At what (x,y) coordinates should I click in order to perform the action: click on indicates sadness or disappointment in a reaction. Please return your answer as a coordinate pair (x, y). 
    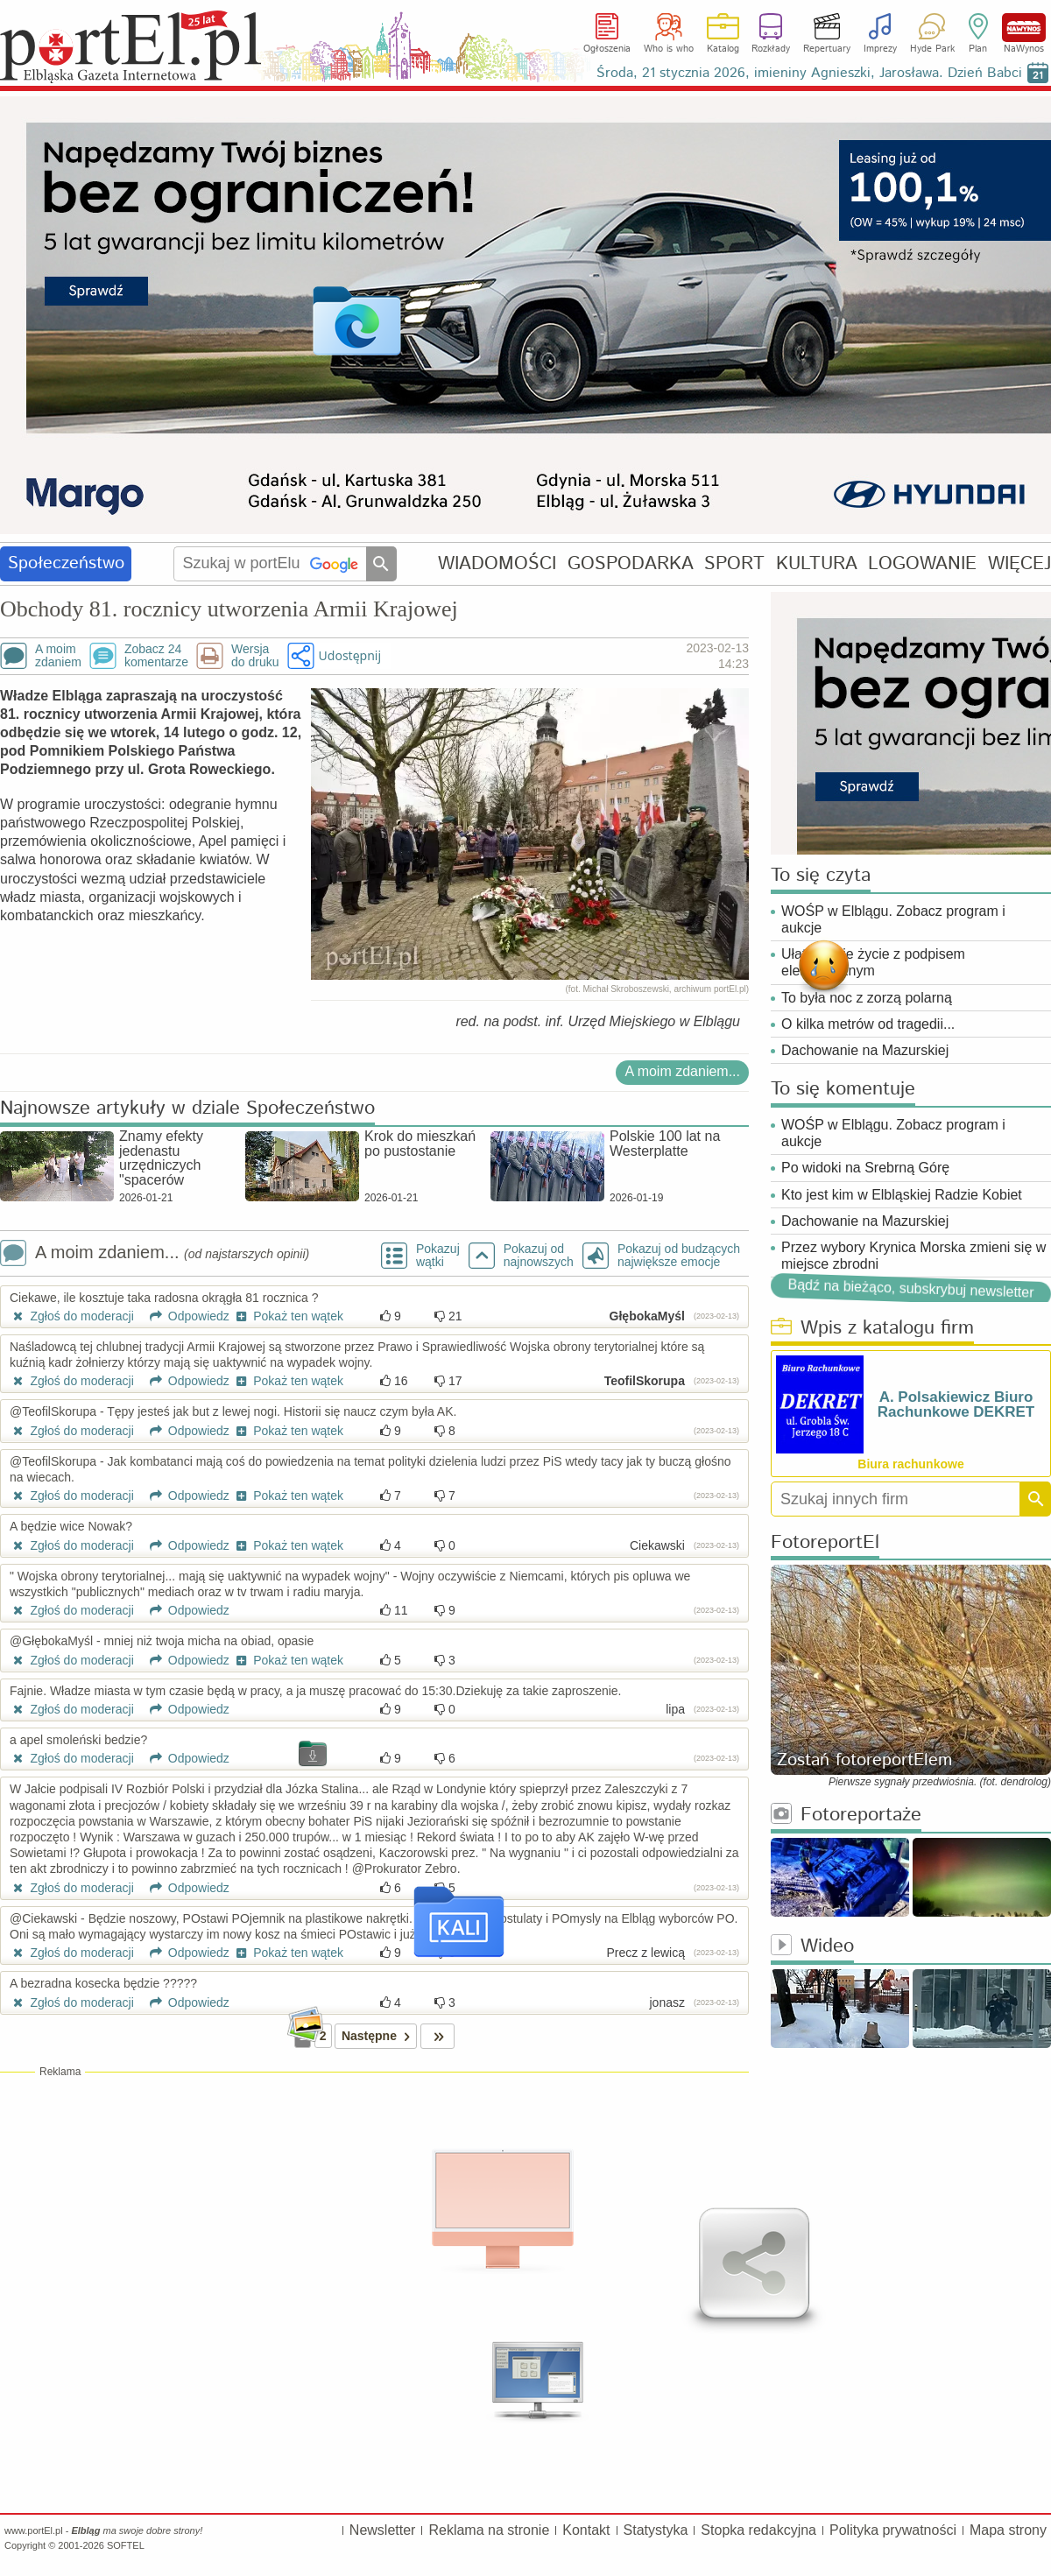
    Looking at the image, I should click on (824, 968).